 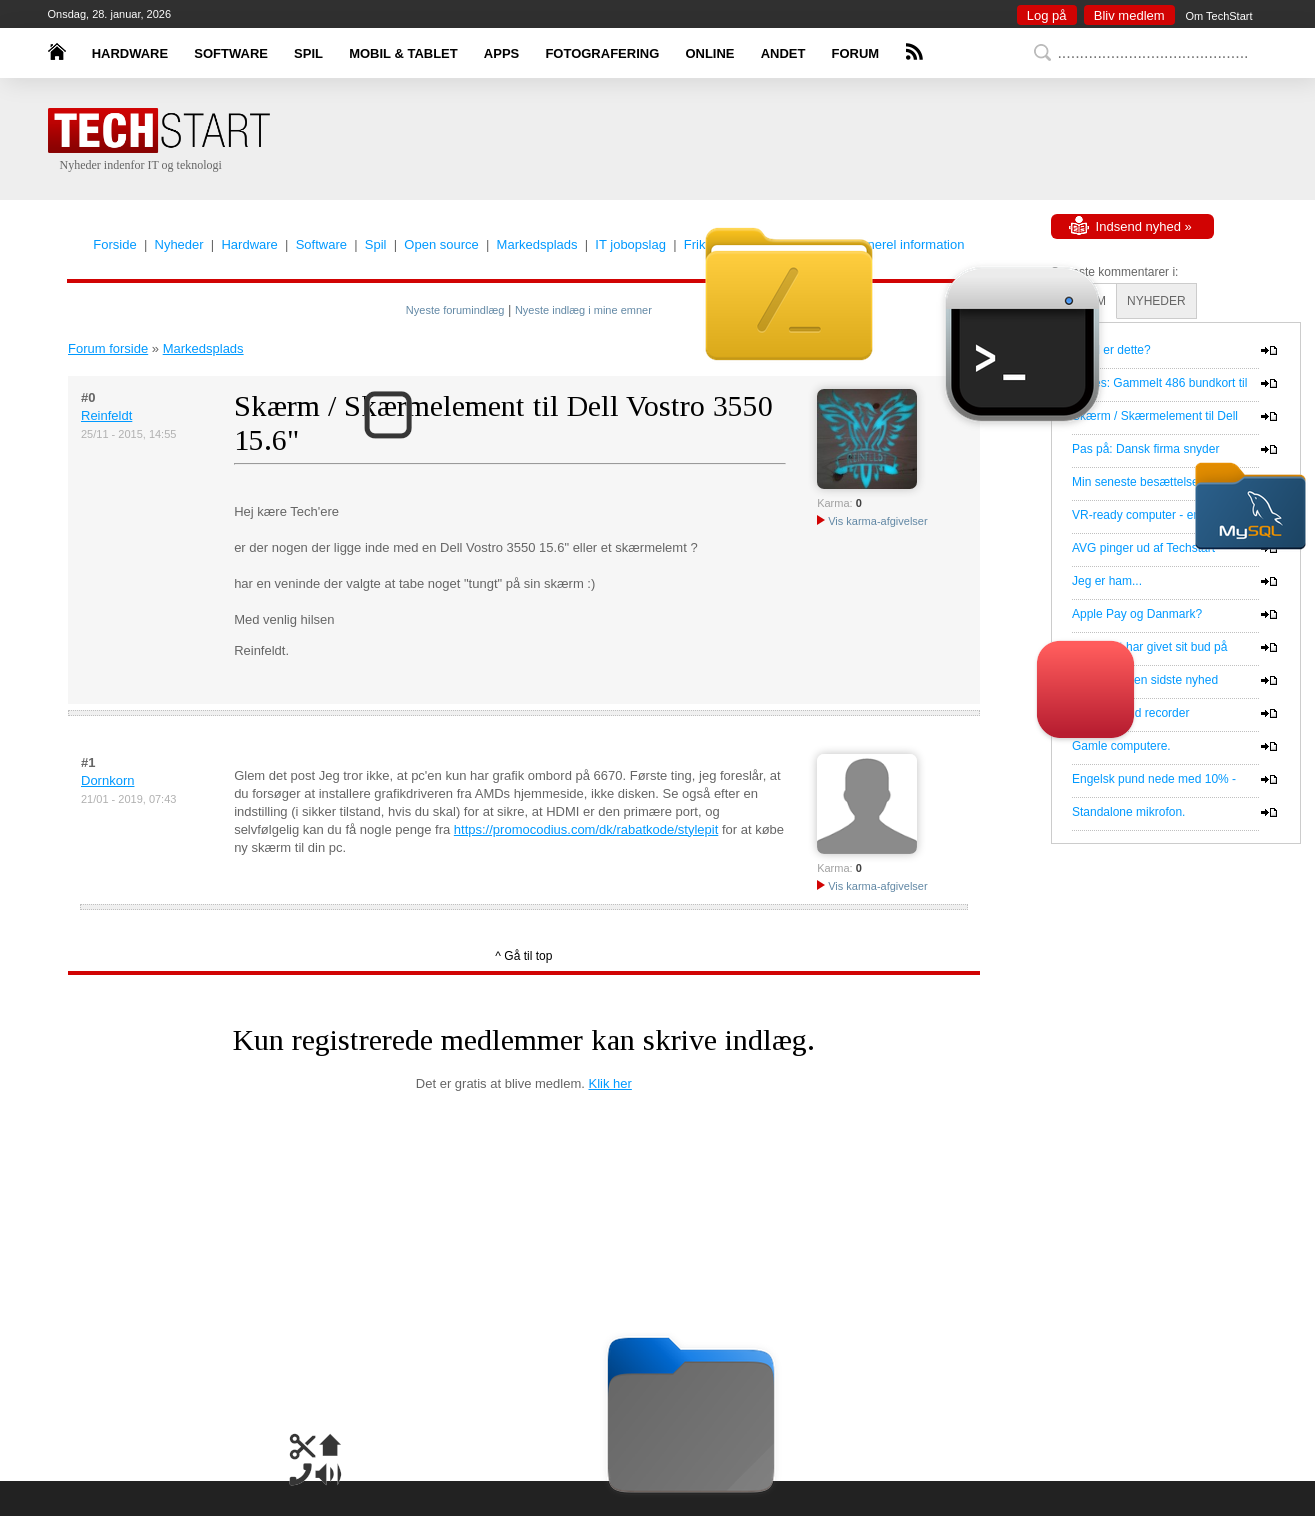 I want to click on open mysql database files folder, so click(x=1250, y=509).